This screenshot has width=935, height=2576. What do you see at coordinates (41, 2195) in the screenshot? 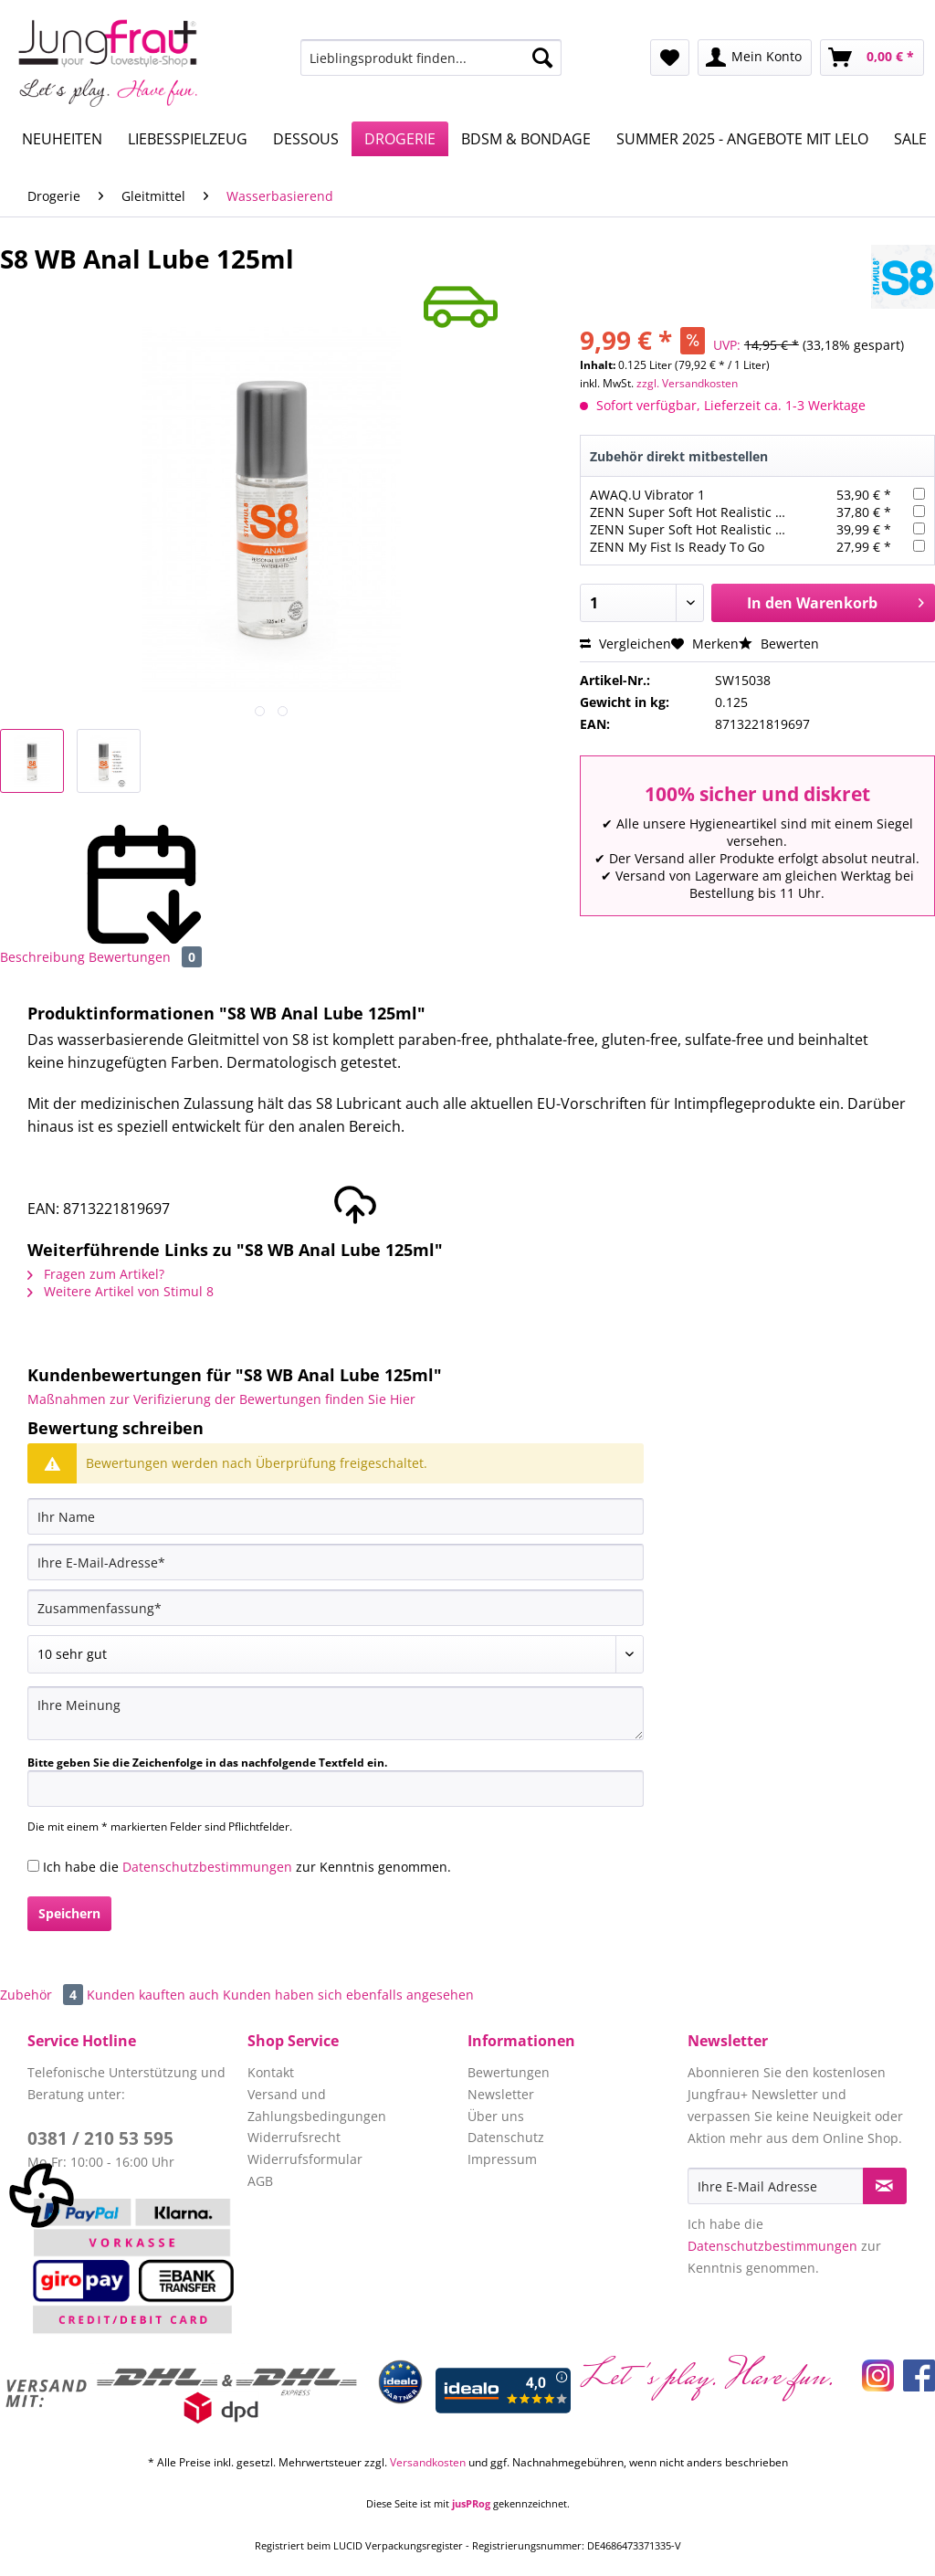
I see `adjust fan or ventilation settings` at bounding box center [41, 2195].